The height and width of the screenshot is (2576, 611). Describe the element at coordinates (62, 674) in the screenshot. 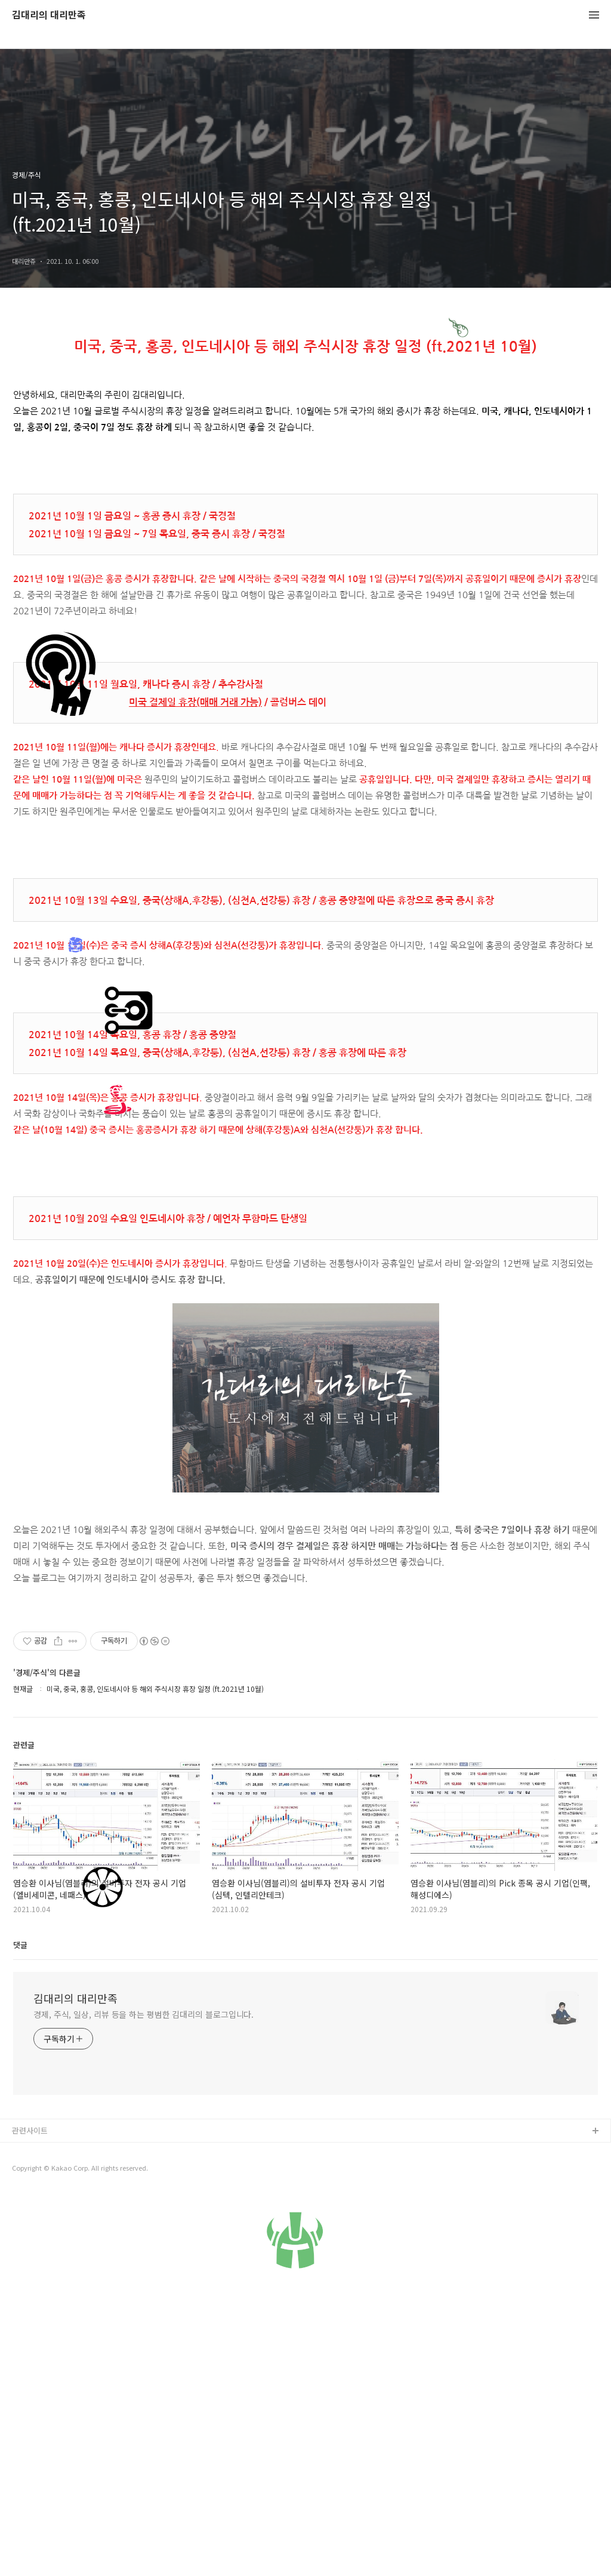

I see `indicates a mind-altering or confusion status effect` at that location.